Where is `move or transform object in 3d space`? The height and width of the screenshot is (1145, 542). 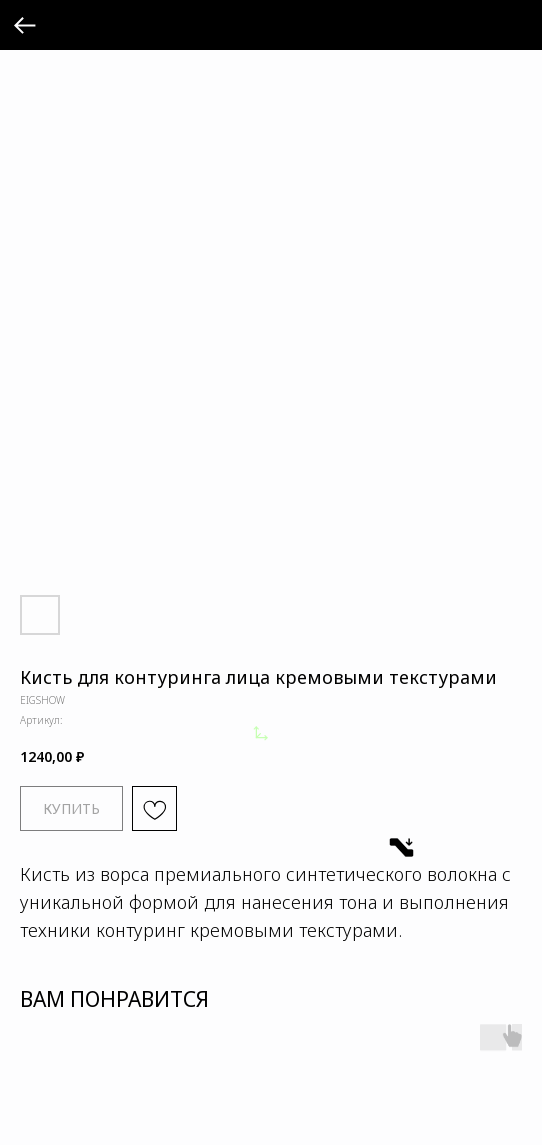 move or transform object in 3d space is located at coordinates (261, 733).